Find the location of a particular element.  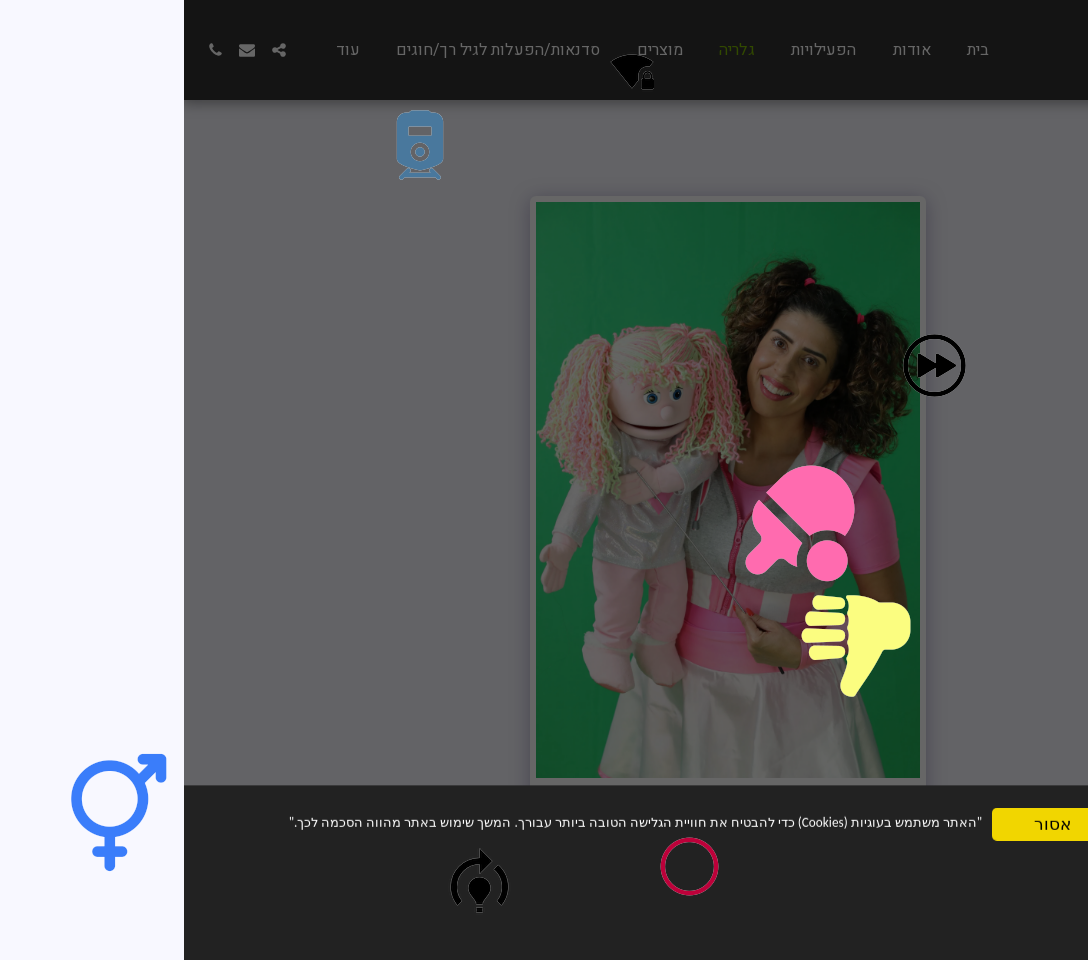

select gender or sex options is located at coordinates (119, 812).